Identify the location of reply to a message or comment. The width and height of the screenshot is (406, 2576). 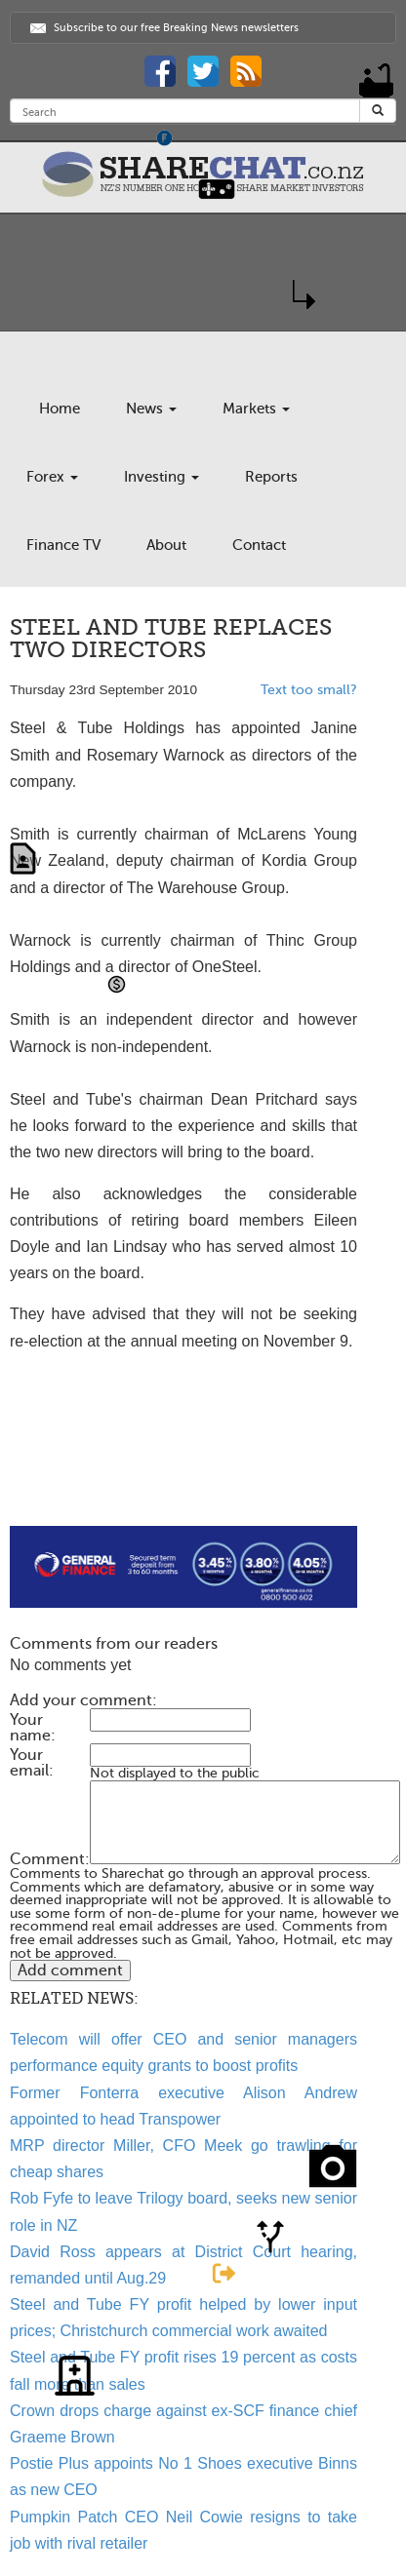
(302, 294).